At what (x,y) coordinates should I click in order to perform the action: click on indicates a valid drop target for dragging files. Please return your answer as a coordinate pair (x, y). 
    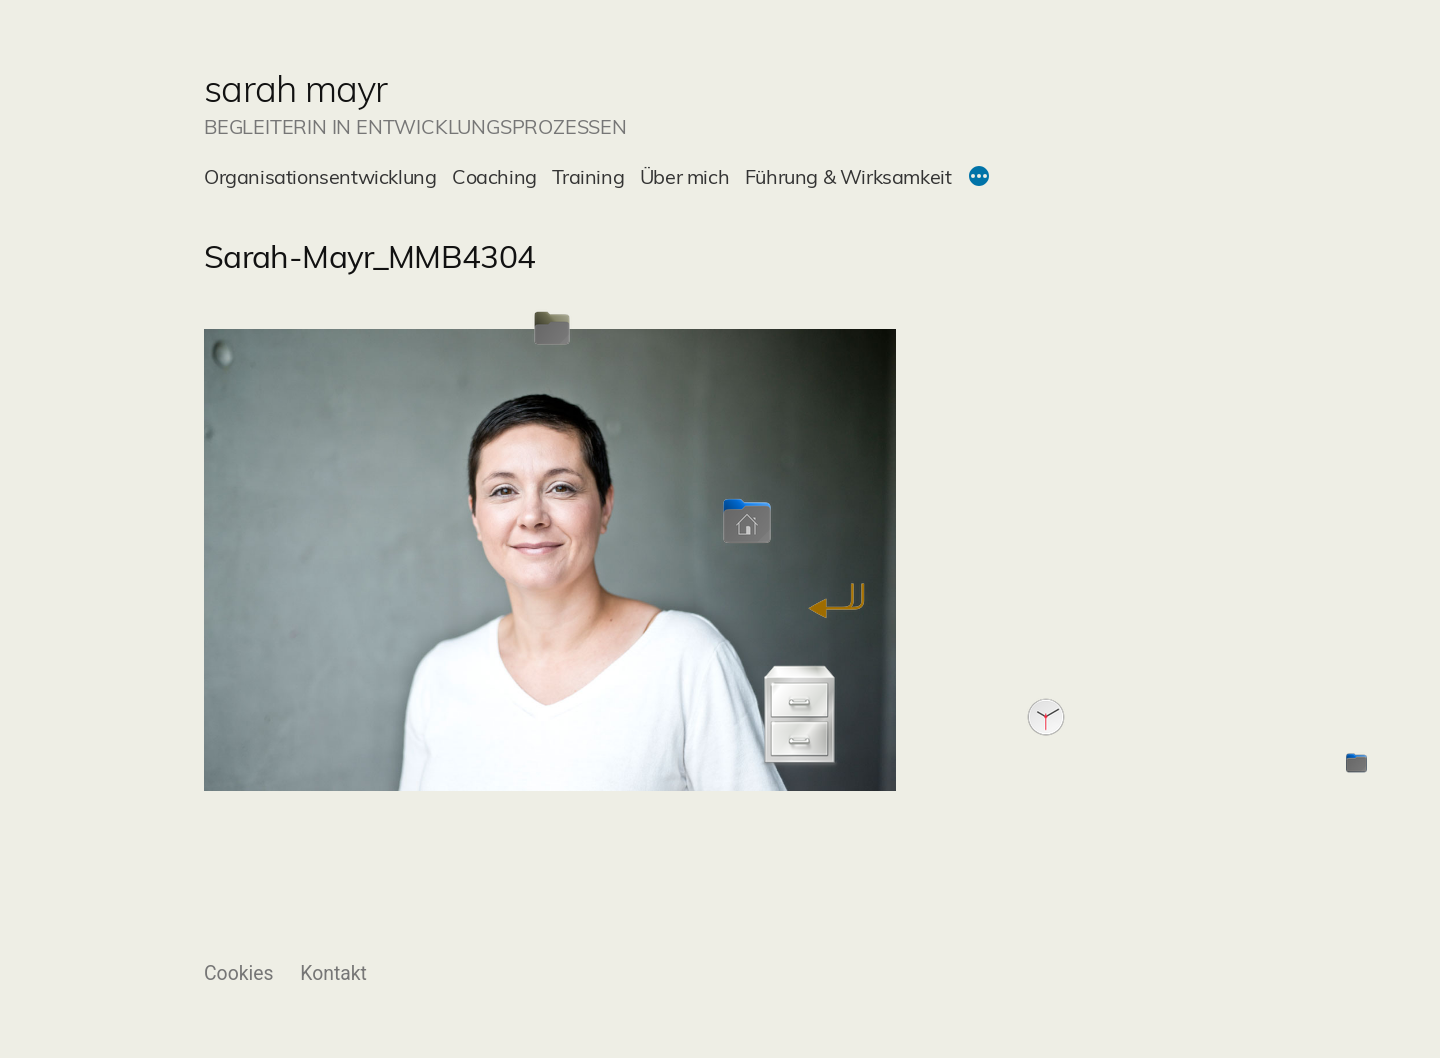
    Looking at the image, I should click on (552, 328).